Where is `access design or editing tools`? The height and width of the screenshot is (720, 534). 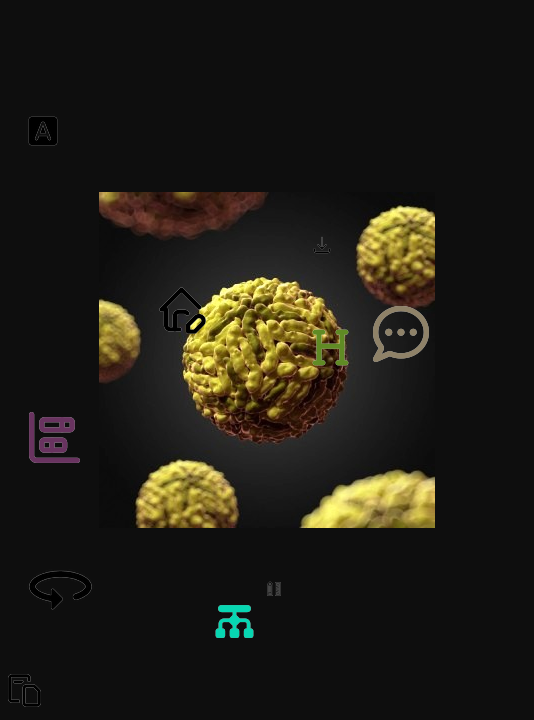 access design or editing tools is located at coordinates (274, 589).